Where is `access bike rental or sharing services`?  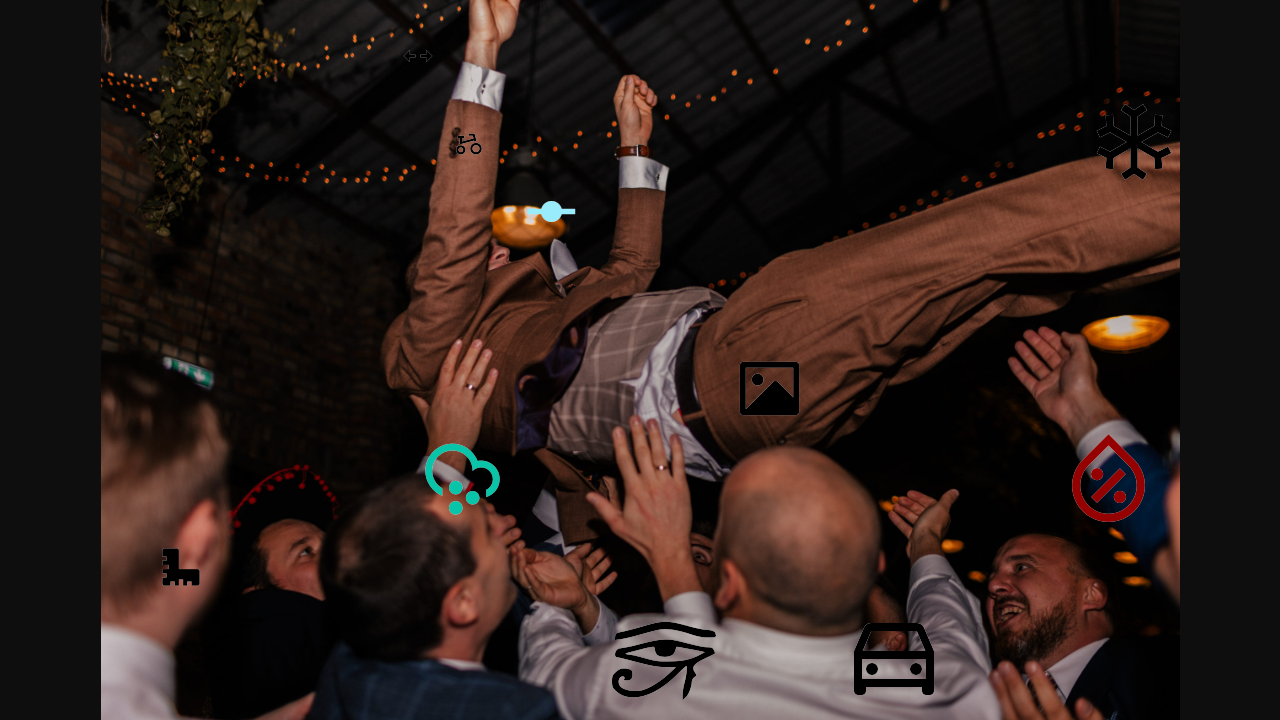
access bike rental or sharing services is located at coordinates (469, 144).